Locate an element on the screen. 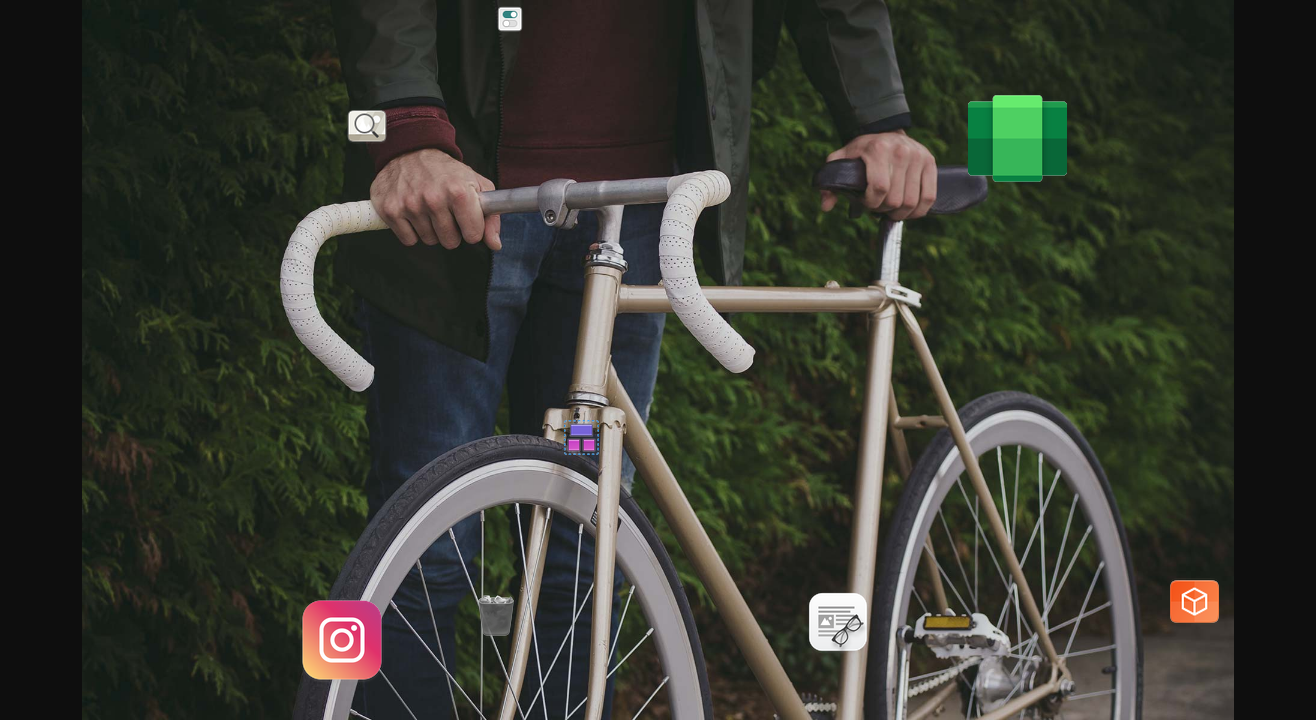  open the Instagram app is located at coordinates (342, 640).